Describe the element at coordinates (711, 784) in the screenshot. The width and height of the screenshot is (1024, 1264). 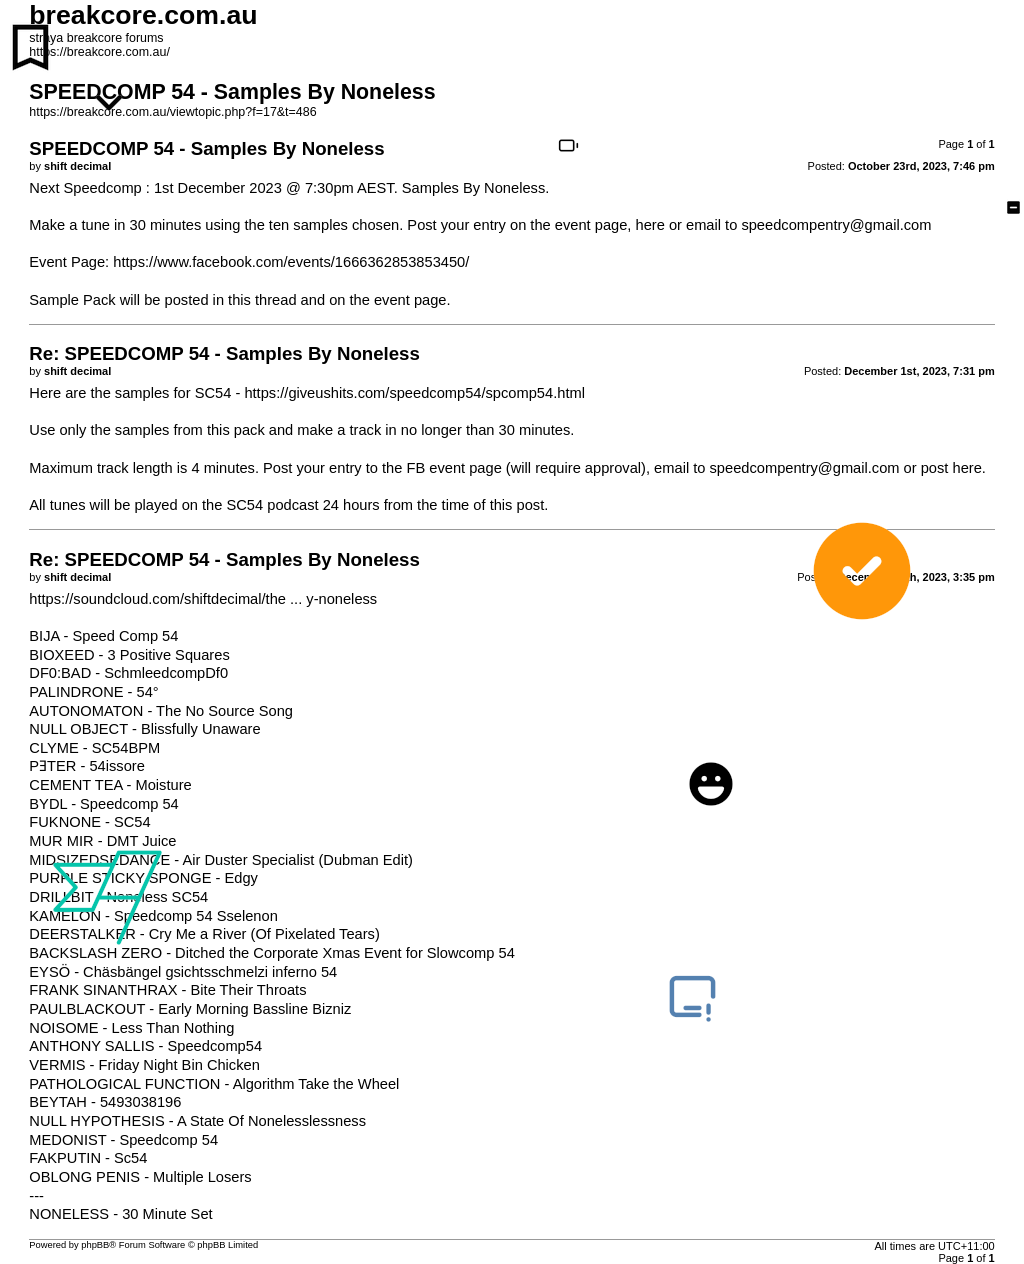
I see `react with a laugh emoji` at that location.